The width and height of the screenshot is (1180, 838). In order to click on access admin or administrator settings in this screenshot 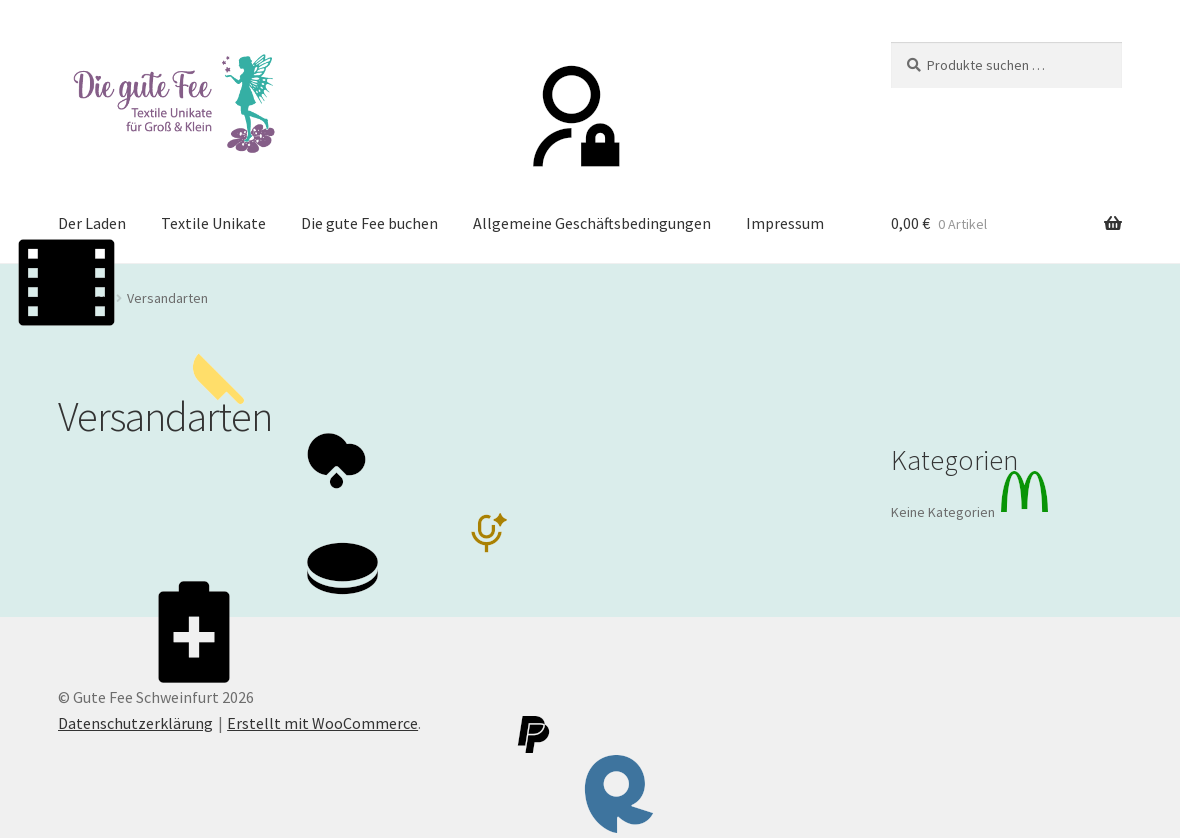, I will do `click(571, 118)`.